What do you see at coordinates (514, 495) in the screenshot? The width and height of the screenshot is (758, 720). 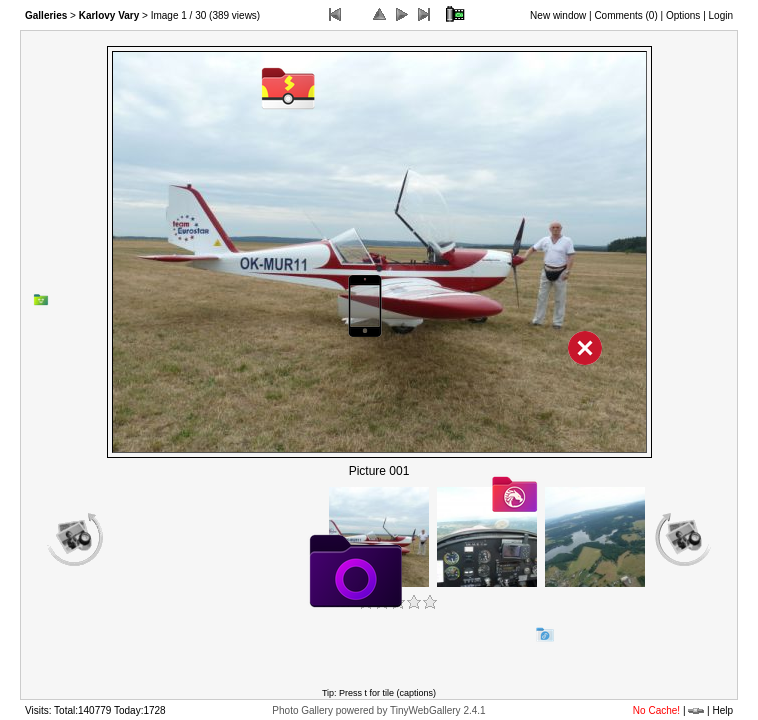 I see `open garuda linux system folder` at bounding box center [514, 495].